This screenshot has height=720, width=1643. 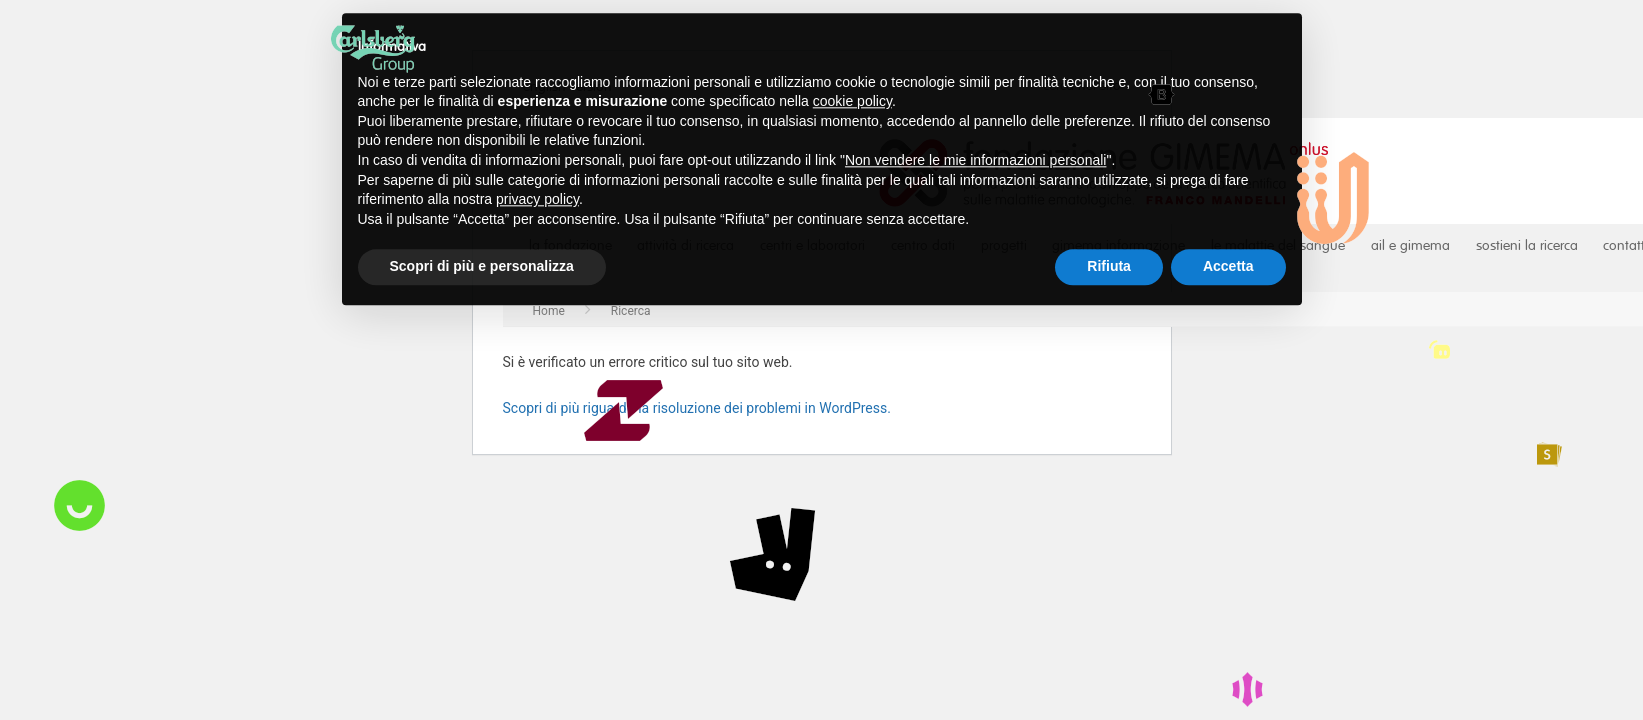 What do you see at coordinates (1333, 198) in the screenshot?
I see `visit UserVoice customer feedback platform` at bounding box center [1333, 198].